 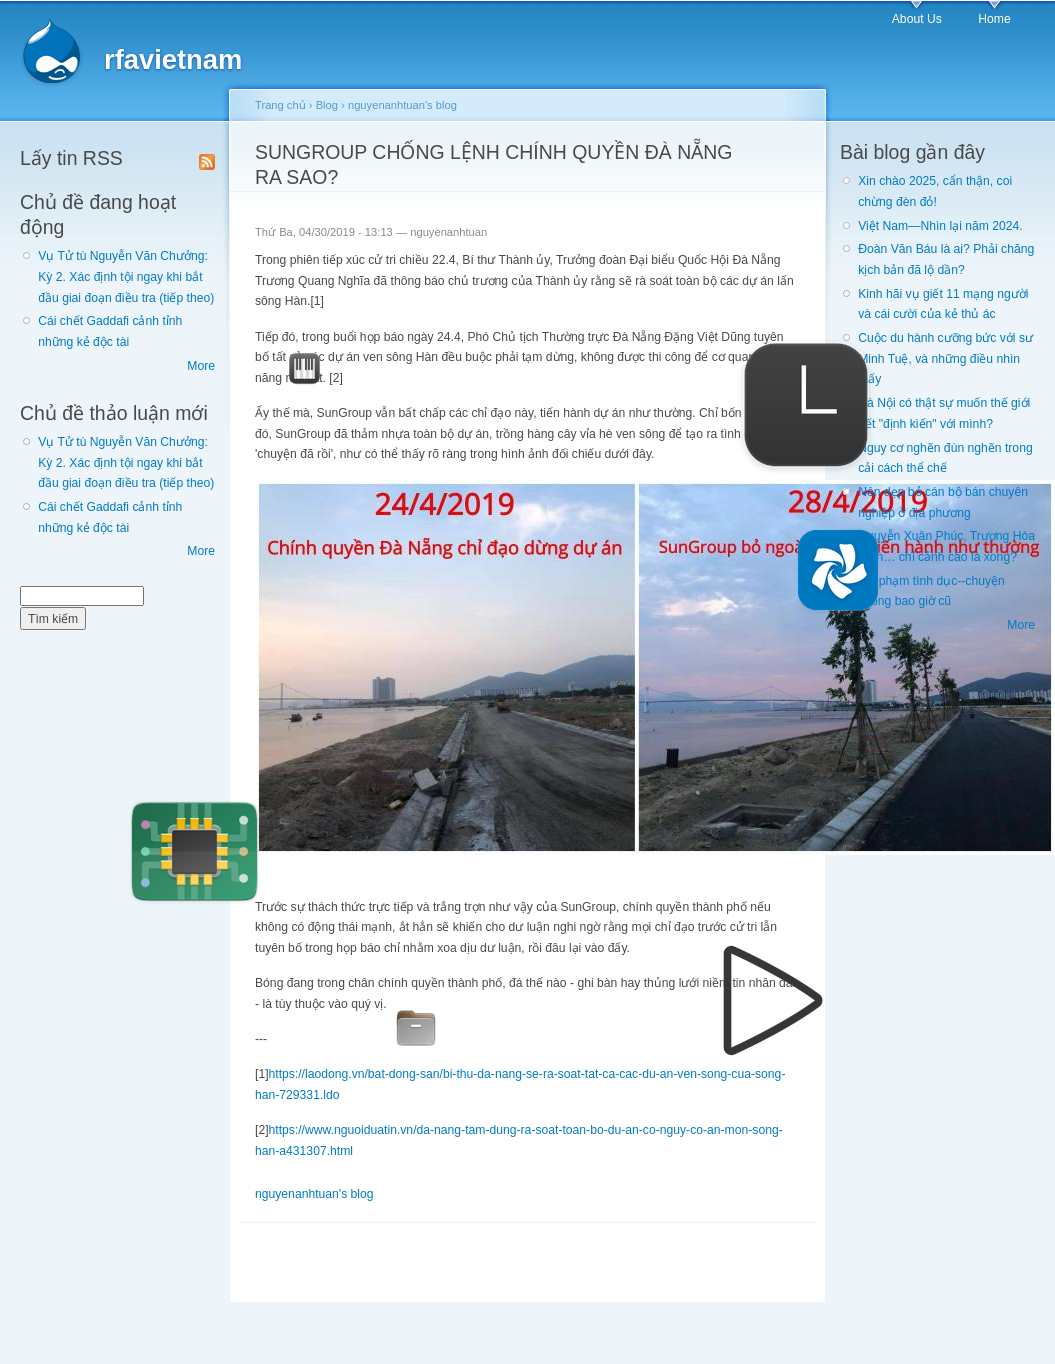 What do you see at coordinates (416, 1028) in the screenshot?
I see `open the file manager application` at bounding box center [416, 1028].